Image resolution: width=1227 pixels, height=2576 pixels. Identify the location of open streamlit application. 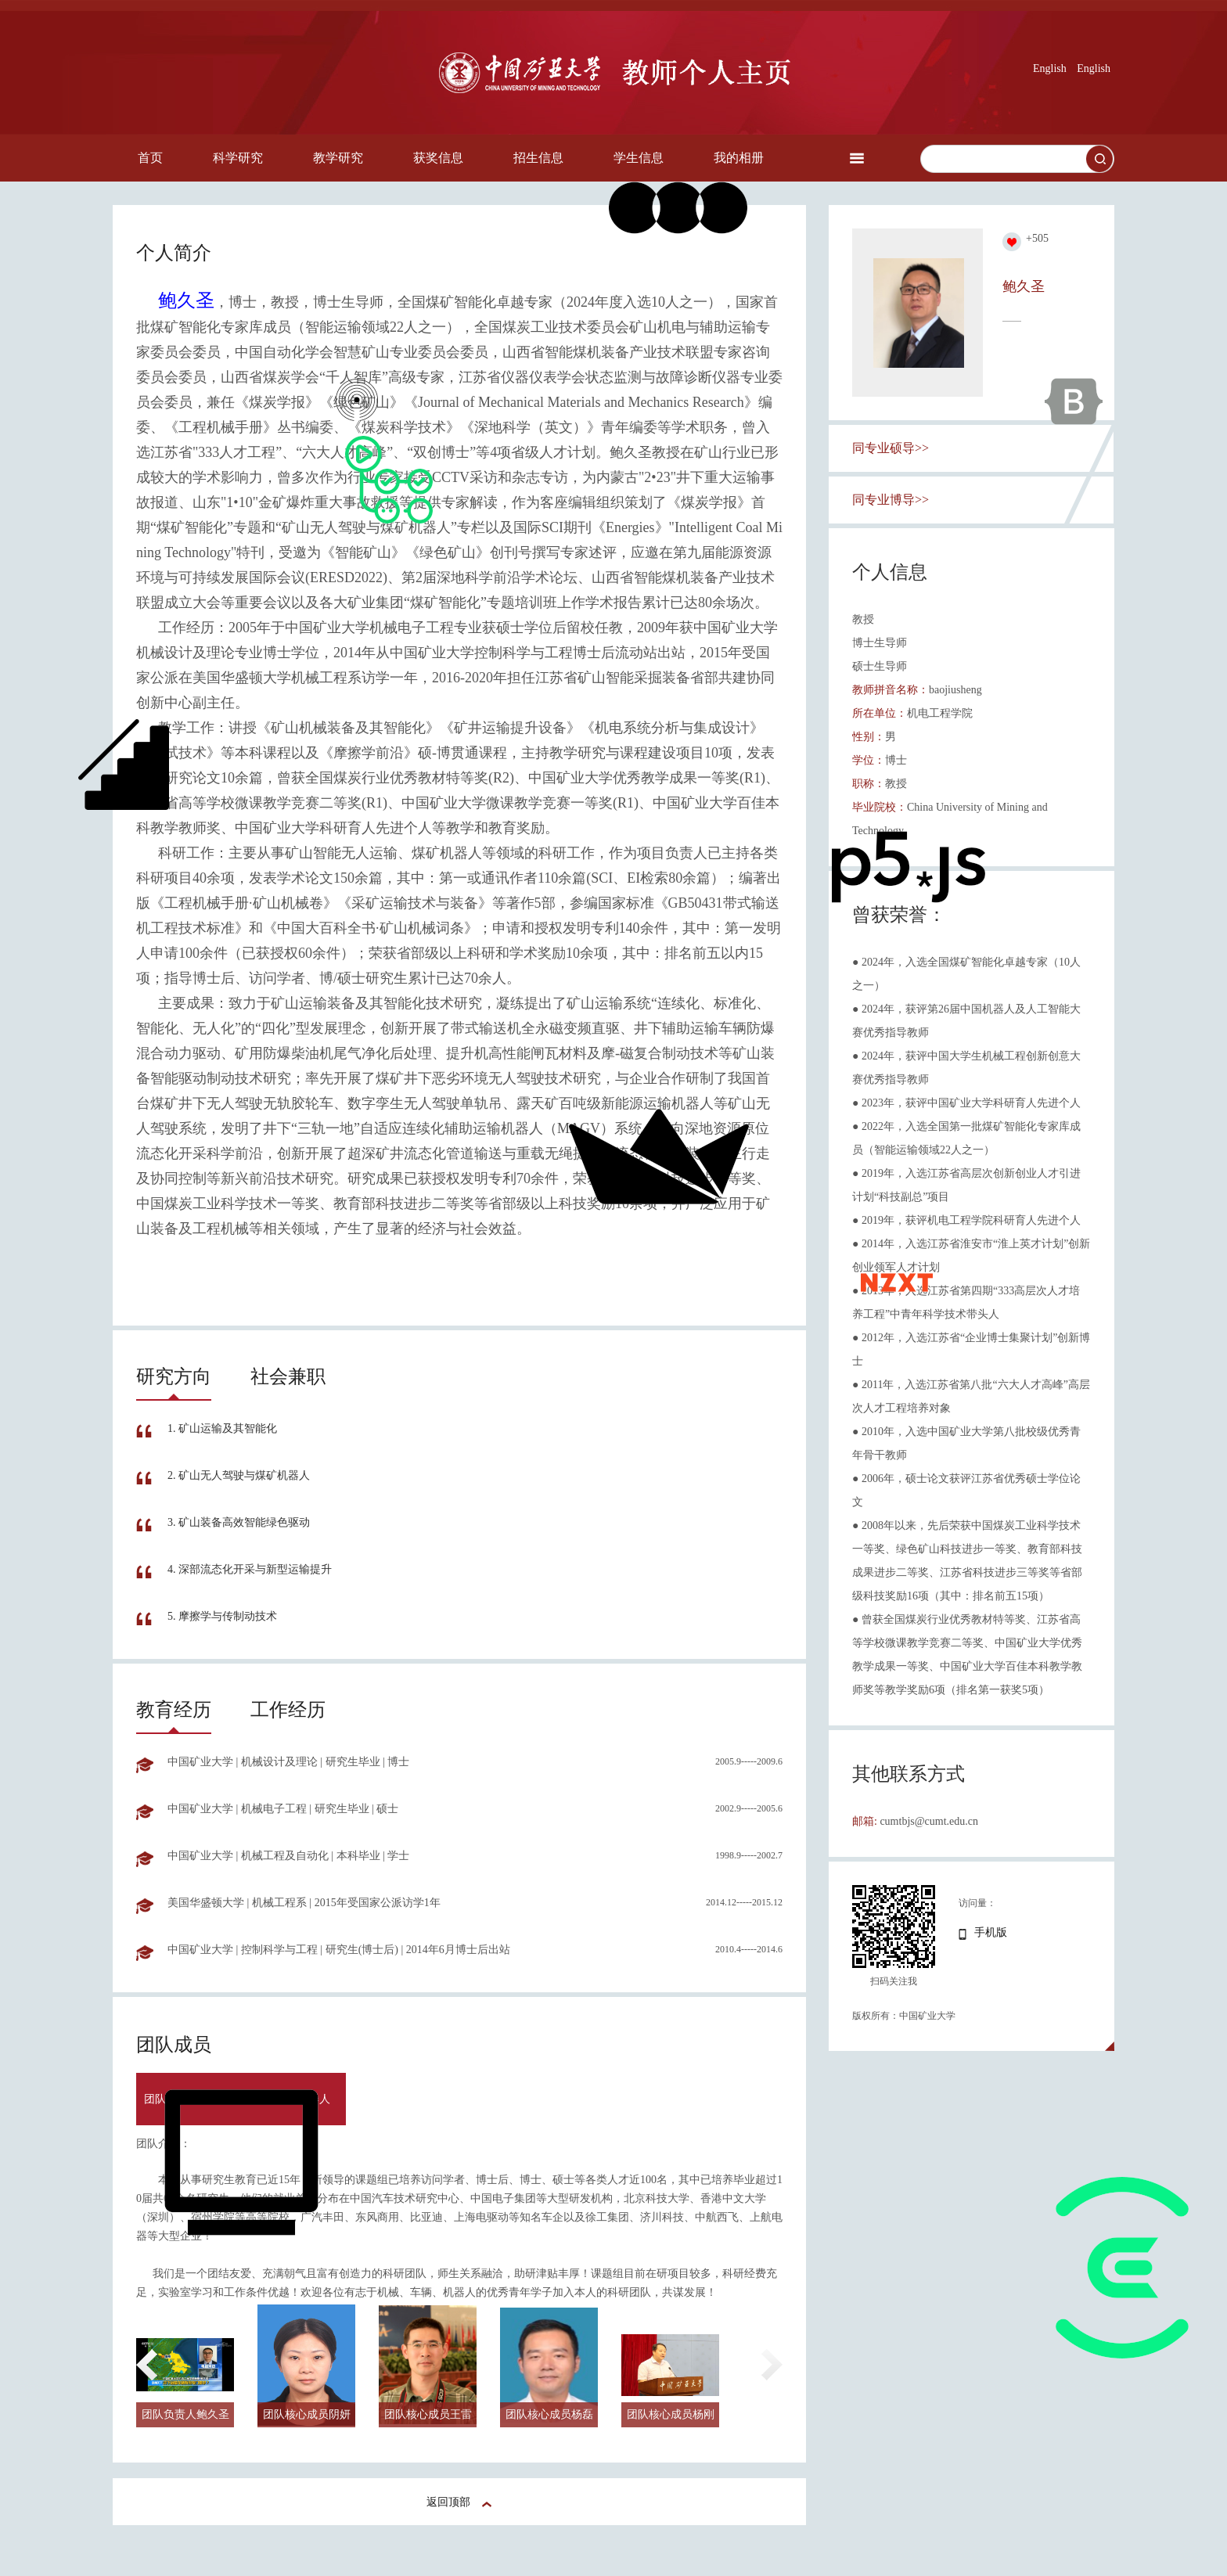
(659, 1157).